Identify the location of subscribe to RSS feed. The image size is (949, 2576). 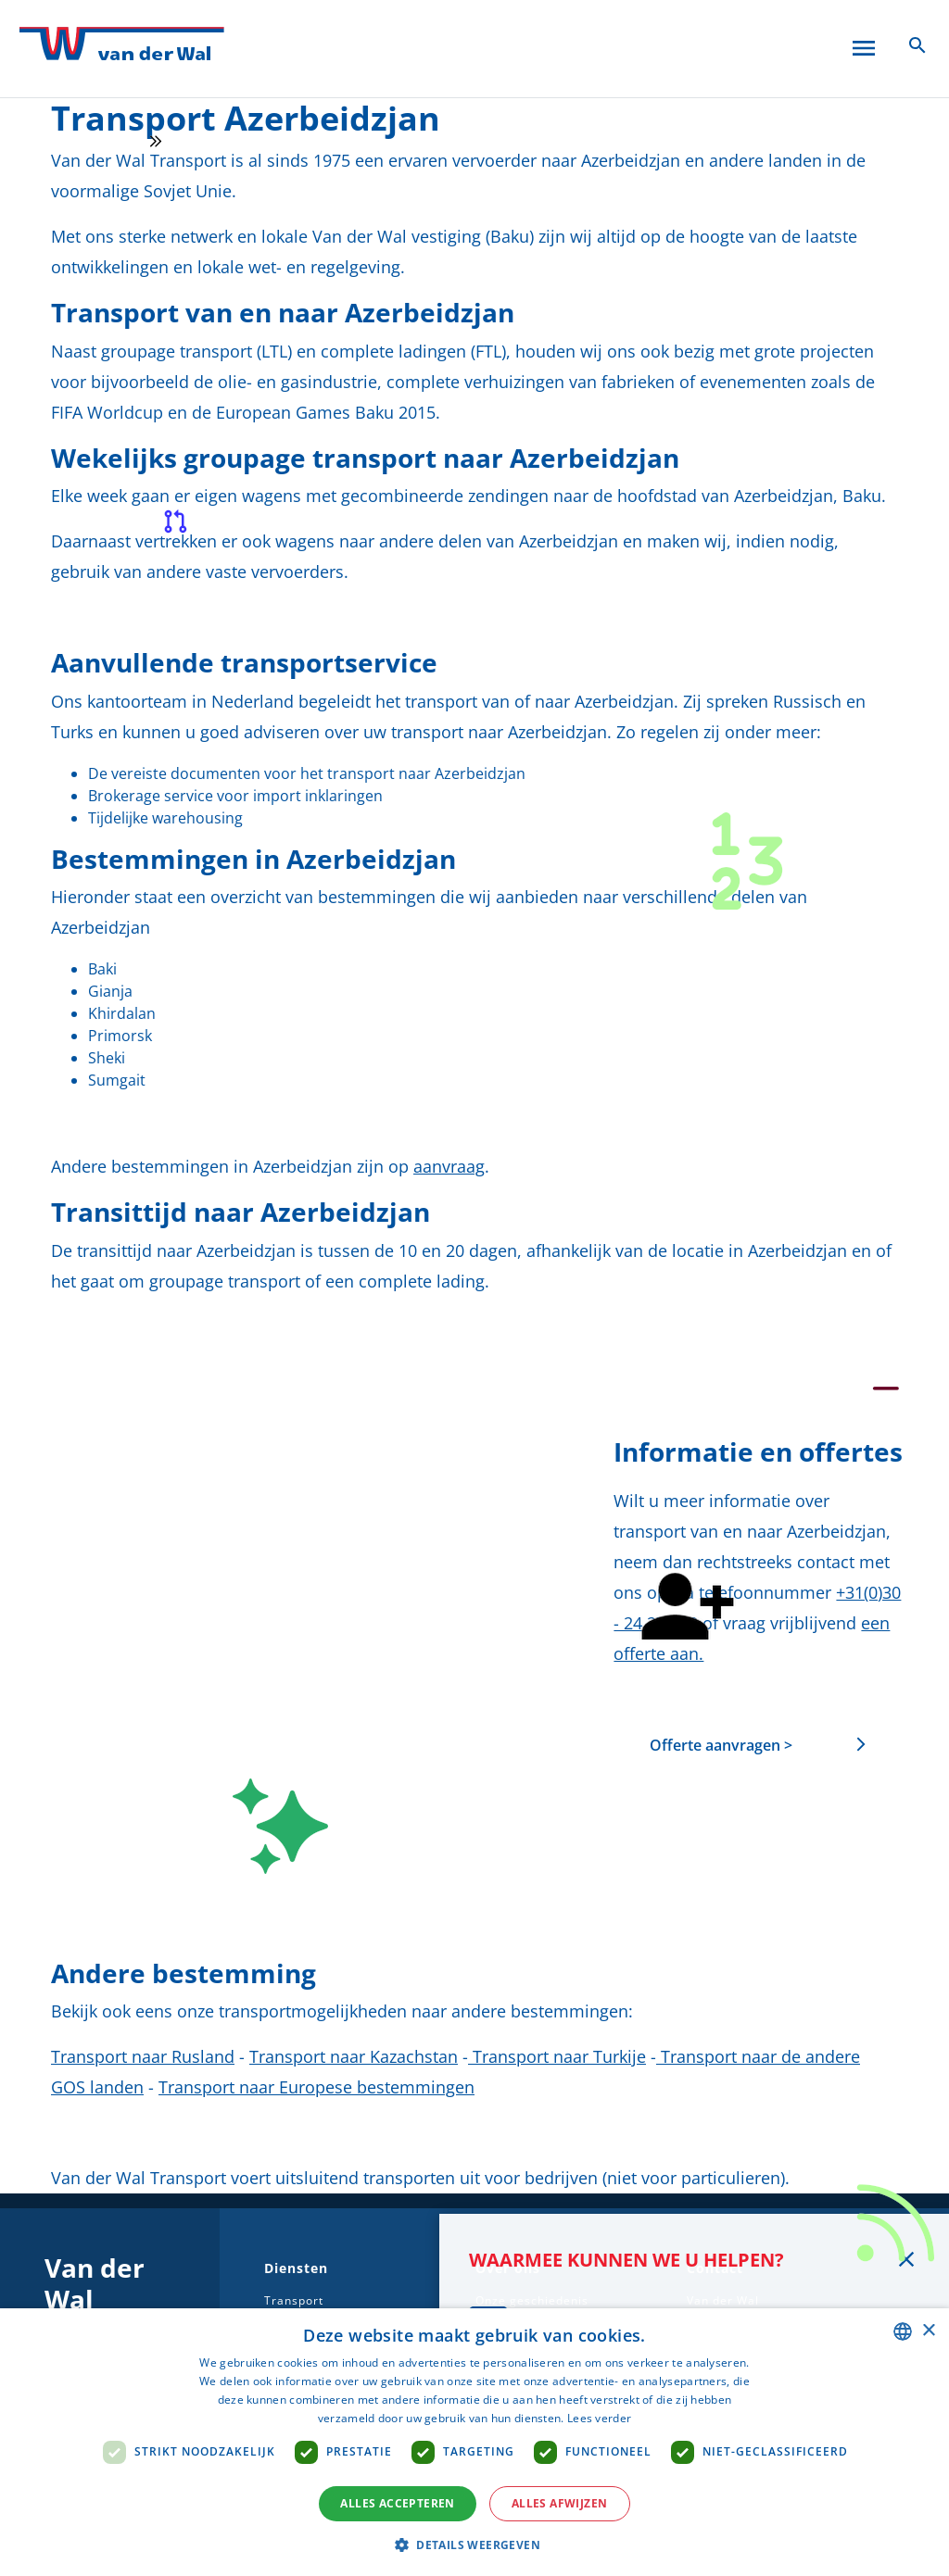
(892, 2224).